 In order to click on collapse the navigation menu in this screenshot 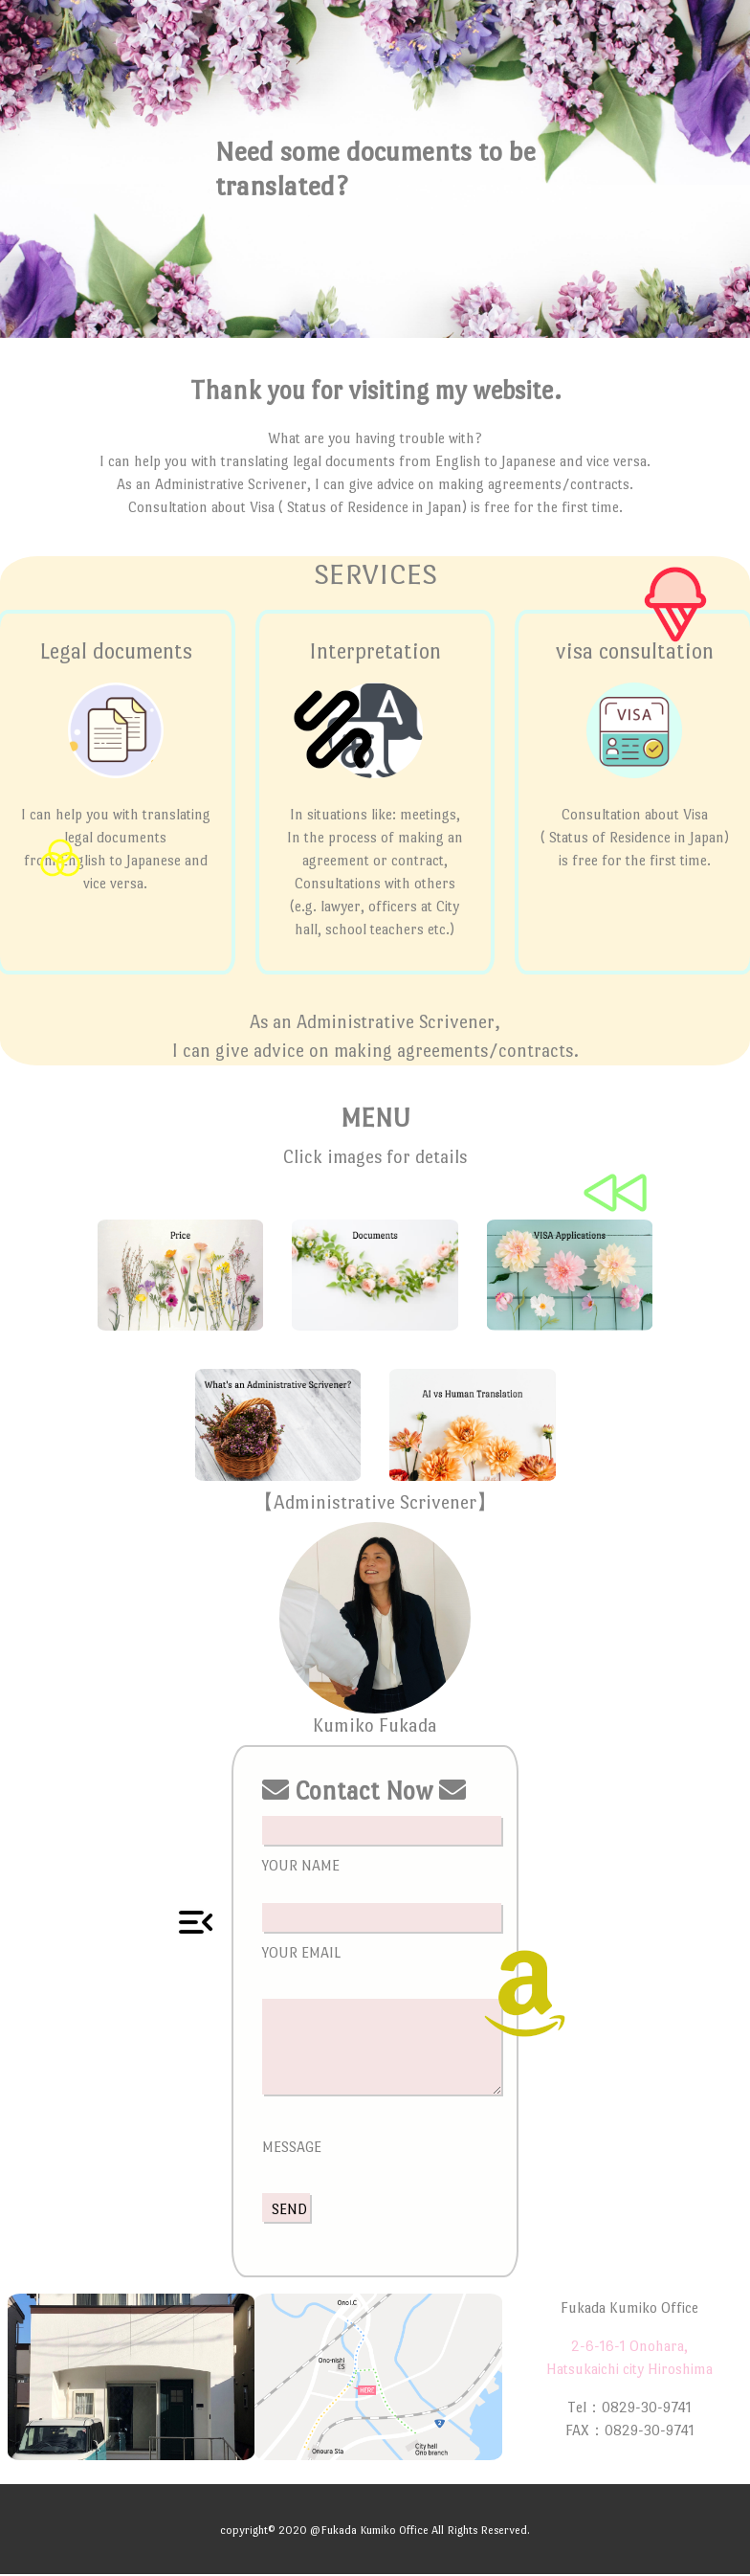, I will do `click(196, 1922)`.